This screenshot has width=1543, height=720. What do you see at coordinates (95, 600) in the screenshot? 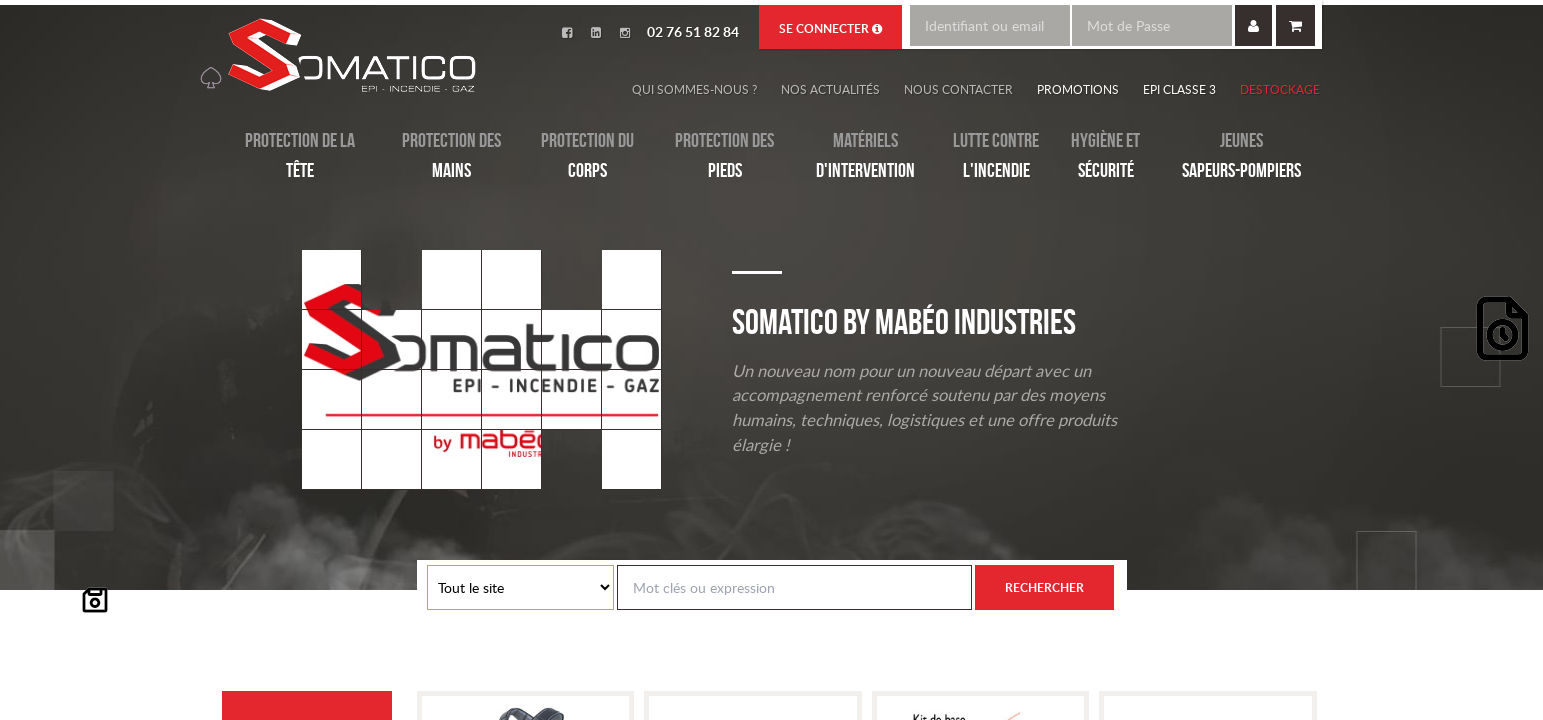
I see `save current file or document` at bounding box center [95, 600].